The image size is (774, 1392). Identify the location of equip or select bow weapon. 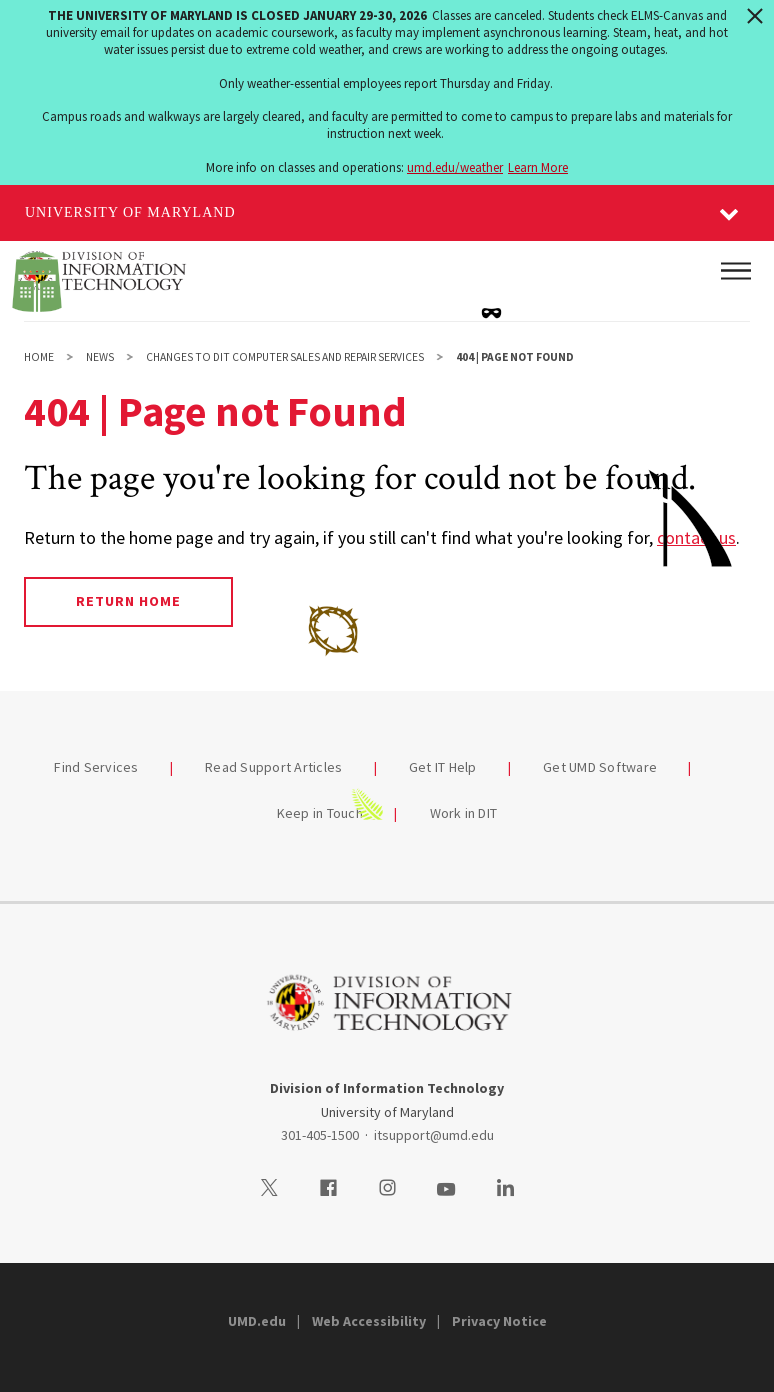
(679, 517).